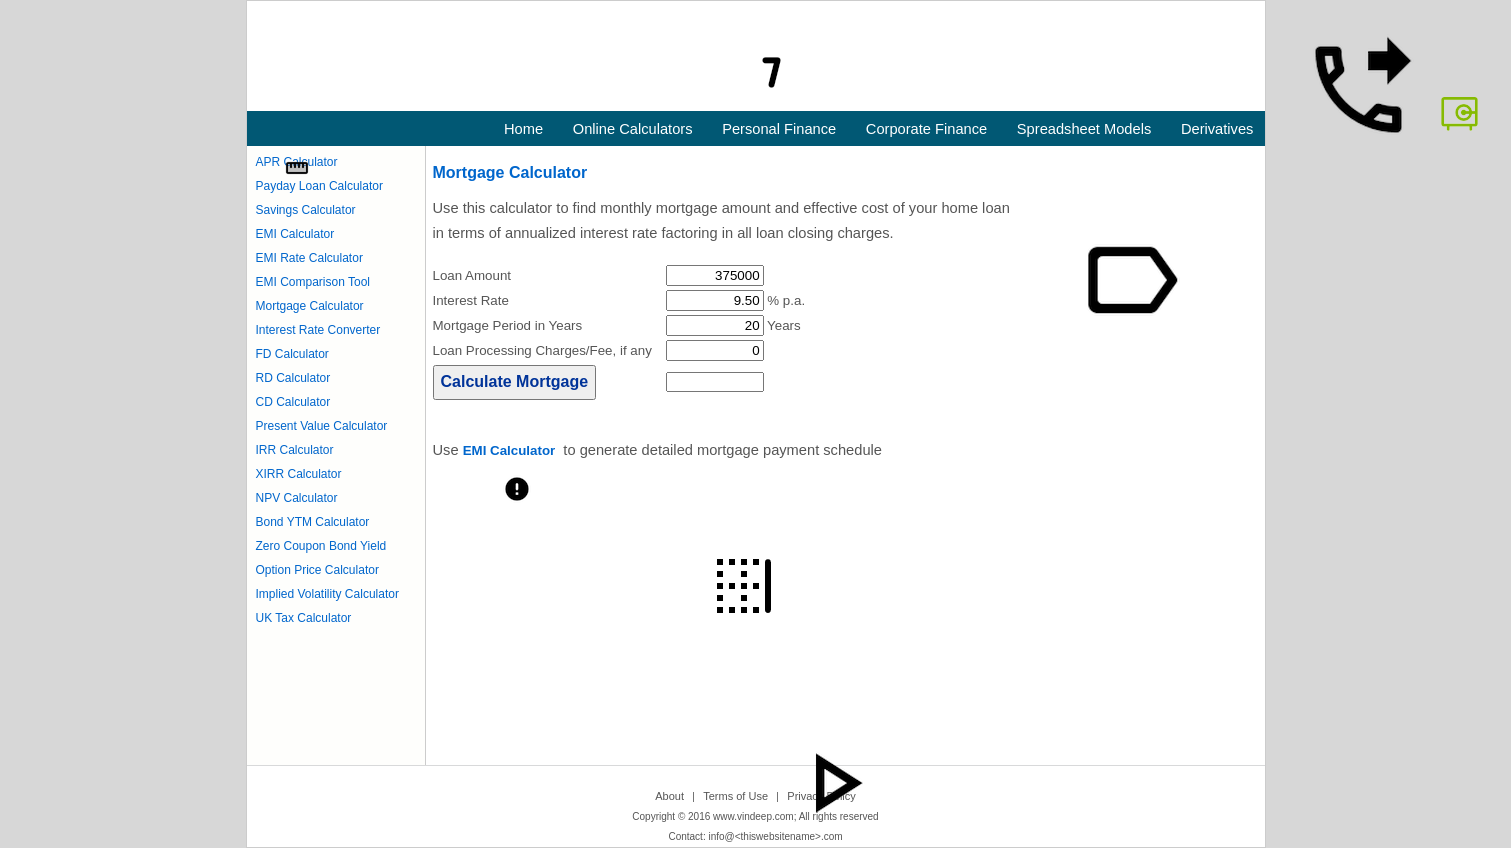 The width and height of the screenshot is (1511, 848). Describe the element at coordinates (1459, 112) in the screenshot. I see `access secure storage or vault` at that location.